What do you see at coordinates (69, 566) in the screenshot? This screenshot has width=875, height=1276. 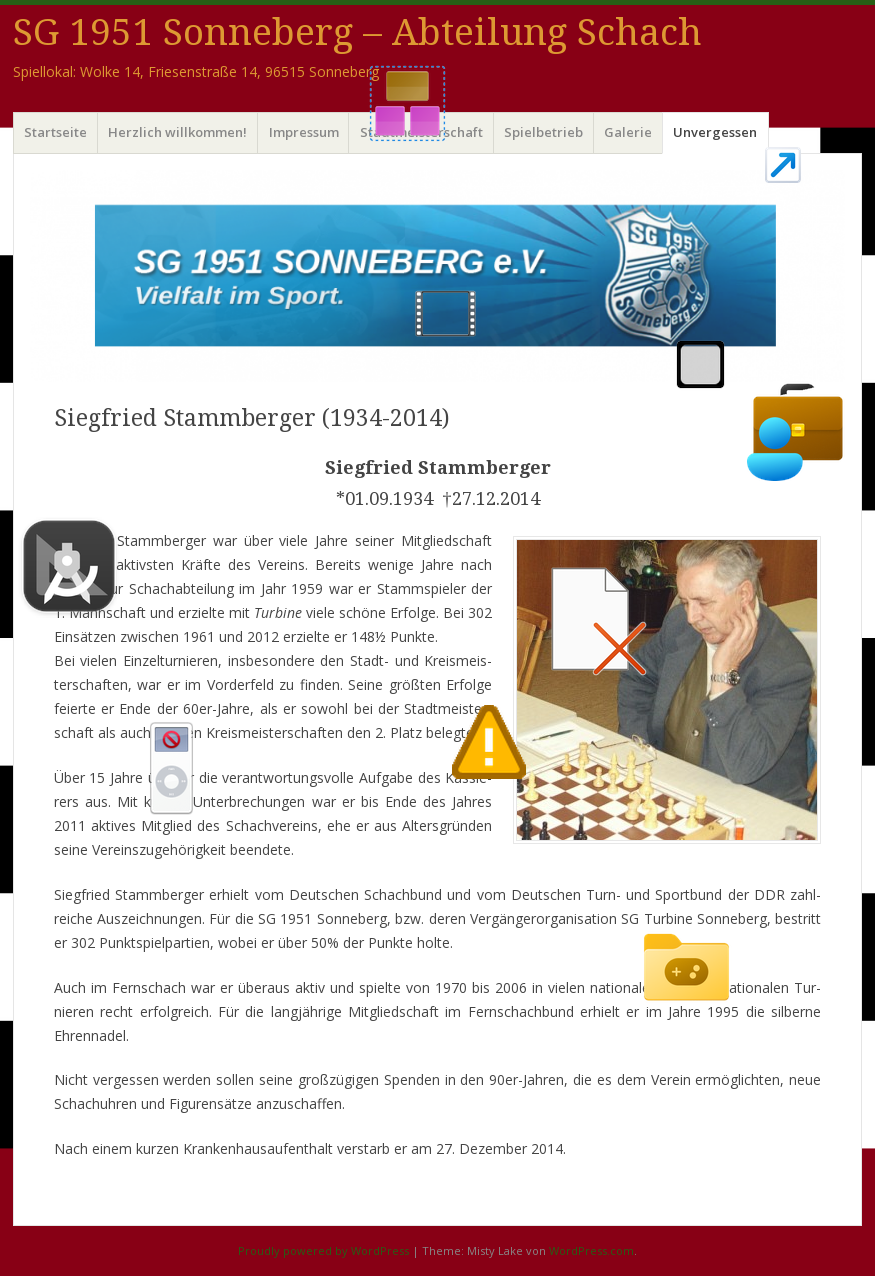 I see `open accessories or utility applications` at bounding box center [69, 566].